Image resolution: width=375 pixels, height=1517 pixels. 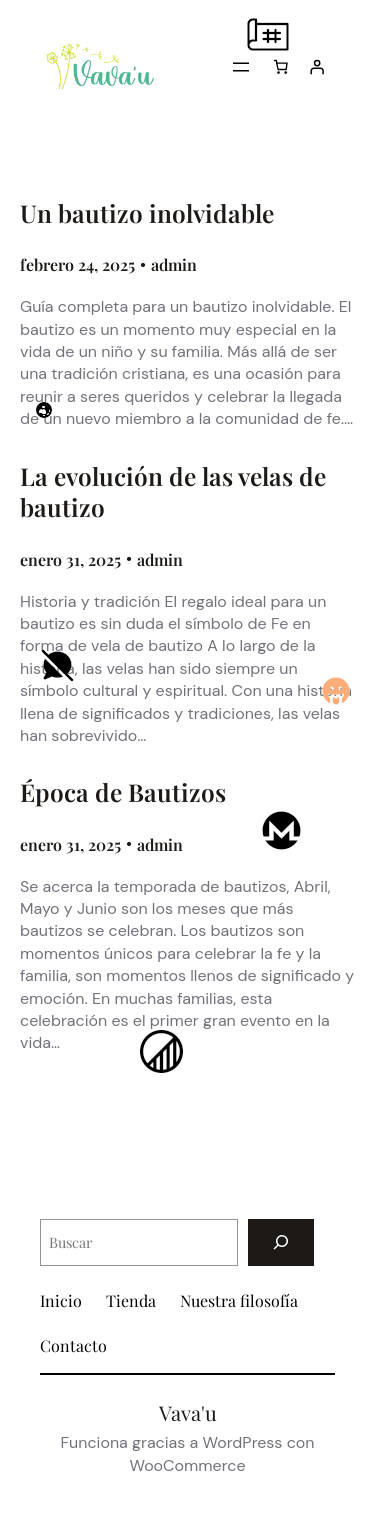 I want to click on mute or disable comments, so click(x=57, y=665).